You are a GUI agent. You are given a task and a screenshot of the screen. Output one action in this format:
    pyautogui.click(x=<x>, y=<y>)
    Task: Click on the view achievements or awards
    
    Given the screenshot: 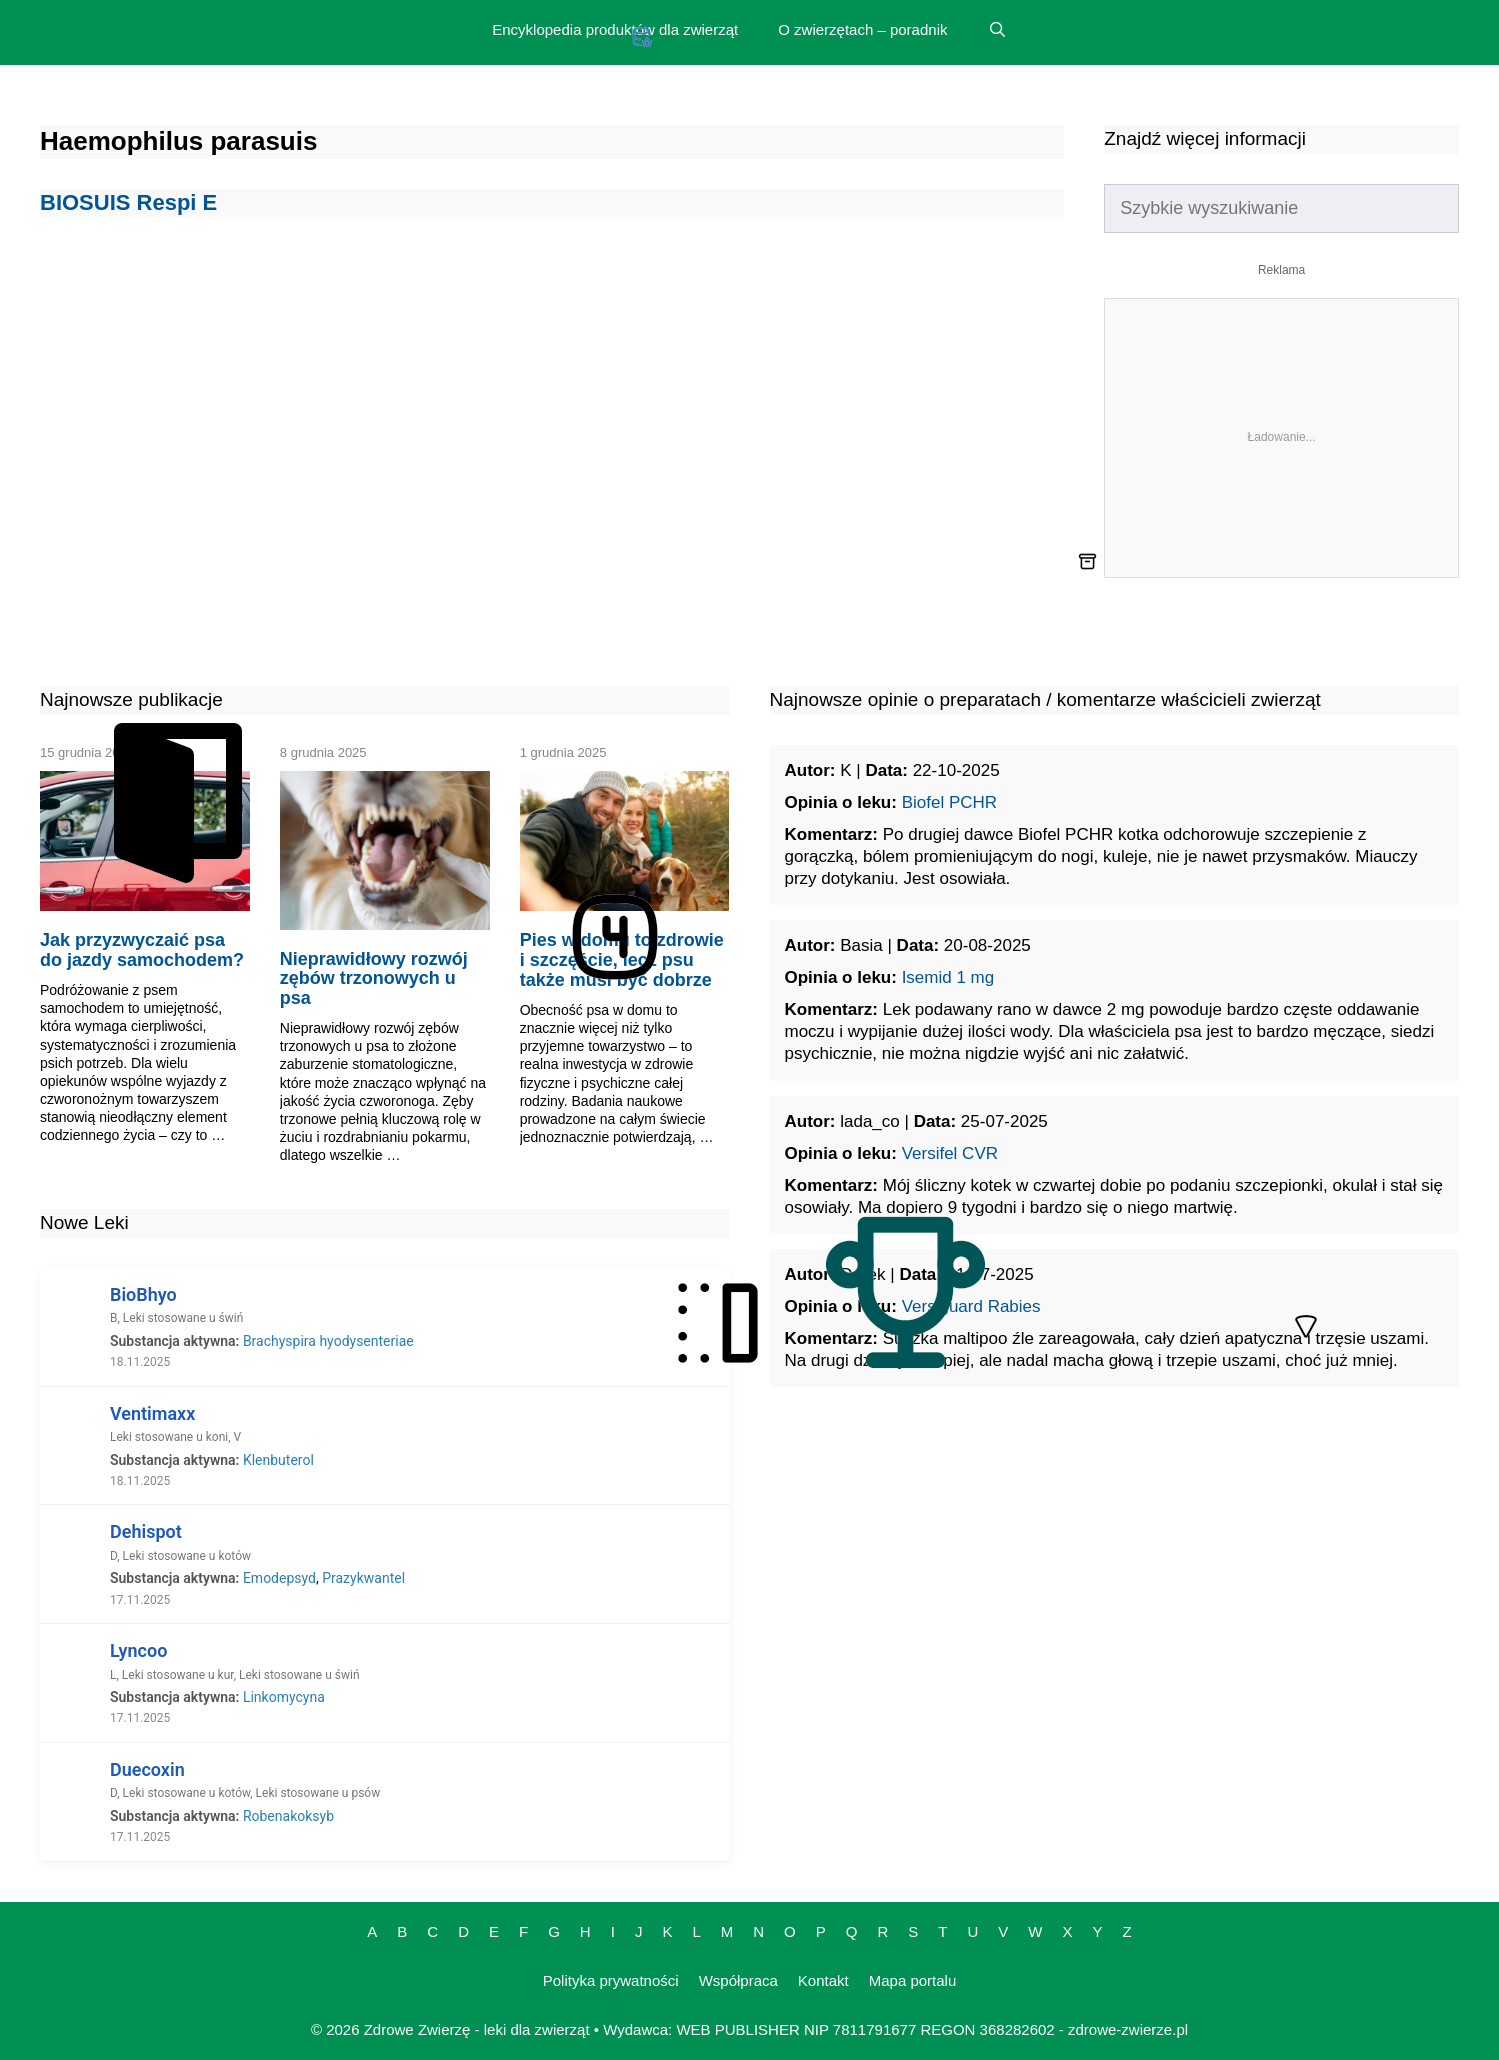 What is the action you would take?
    pyautogui.click(x=905, y=1288)
    